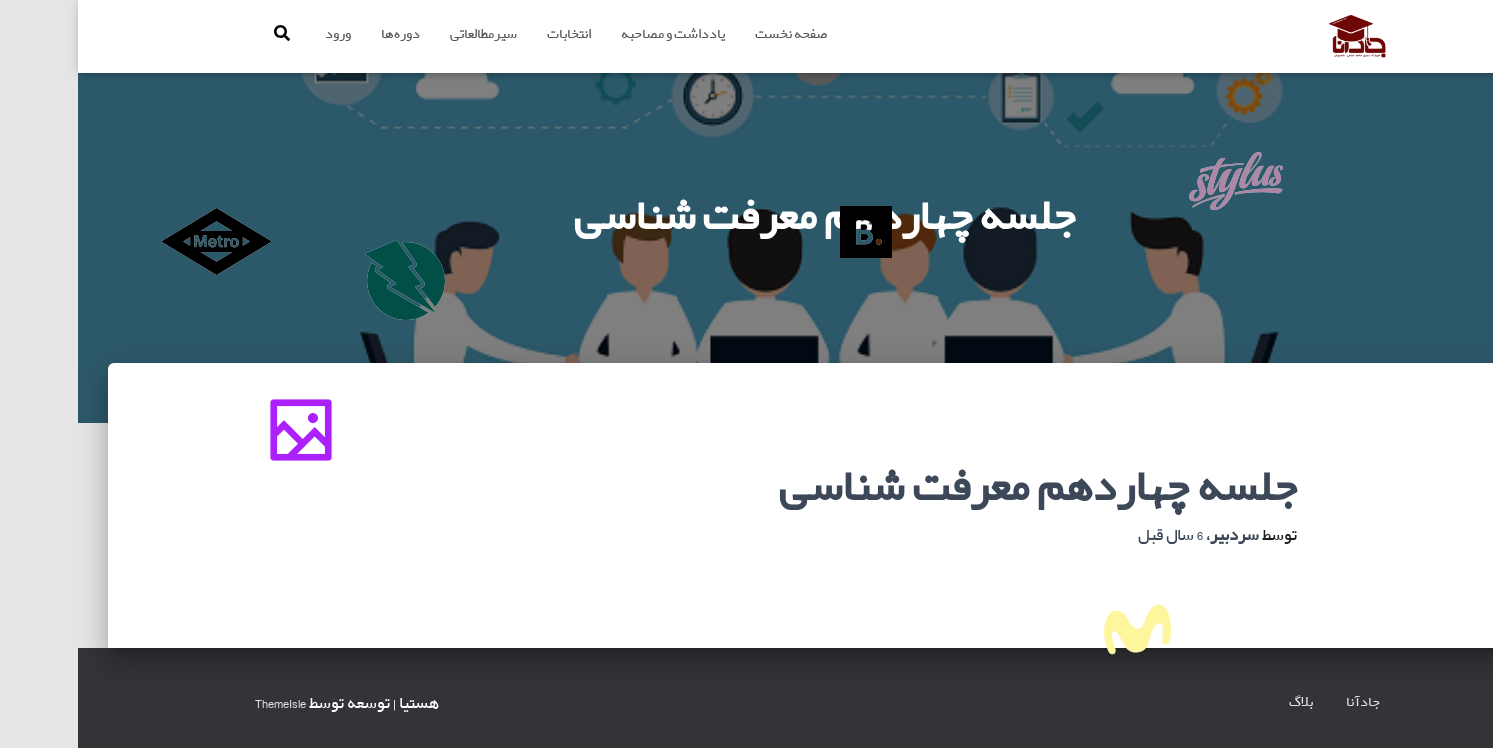 This screenshot has width=1493, height=748. What do you see at coordinates (301, 430) in the screenshot?
I see `view image or photo` at bounding box center [301, 430].